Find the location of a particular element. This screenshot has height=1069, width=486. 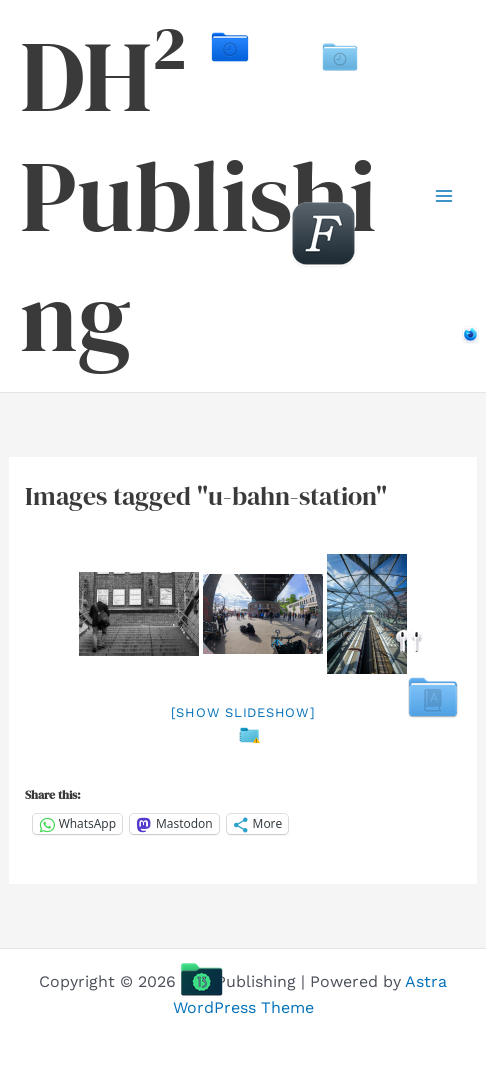

open typography or font-related files folder is located at coordinates (433, 697).